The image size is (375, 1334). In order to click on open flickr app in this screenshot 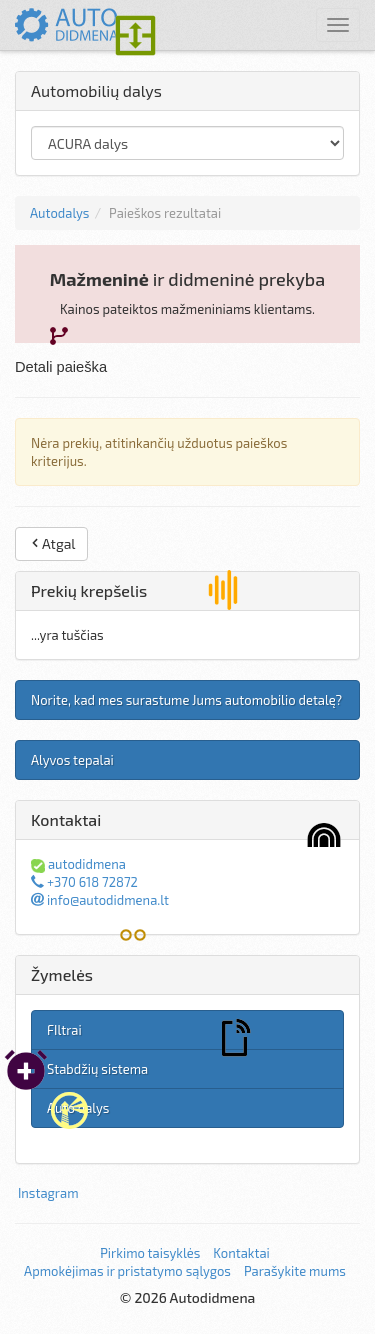, I will do `click(133, 935)`.